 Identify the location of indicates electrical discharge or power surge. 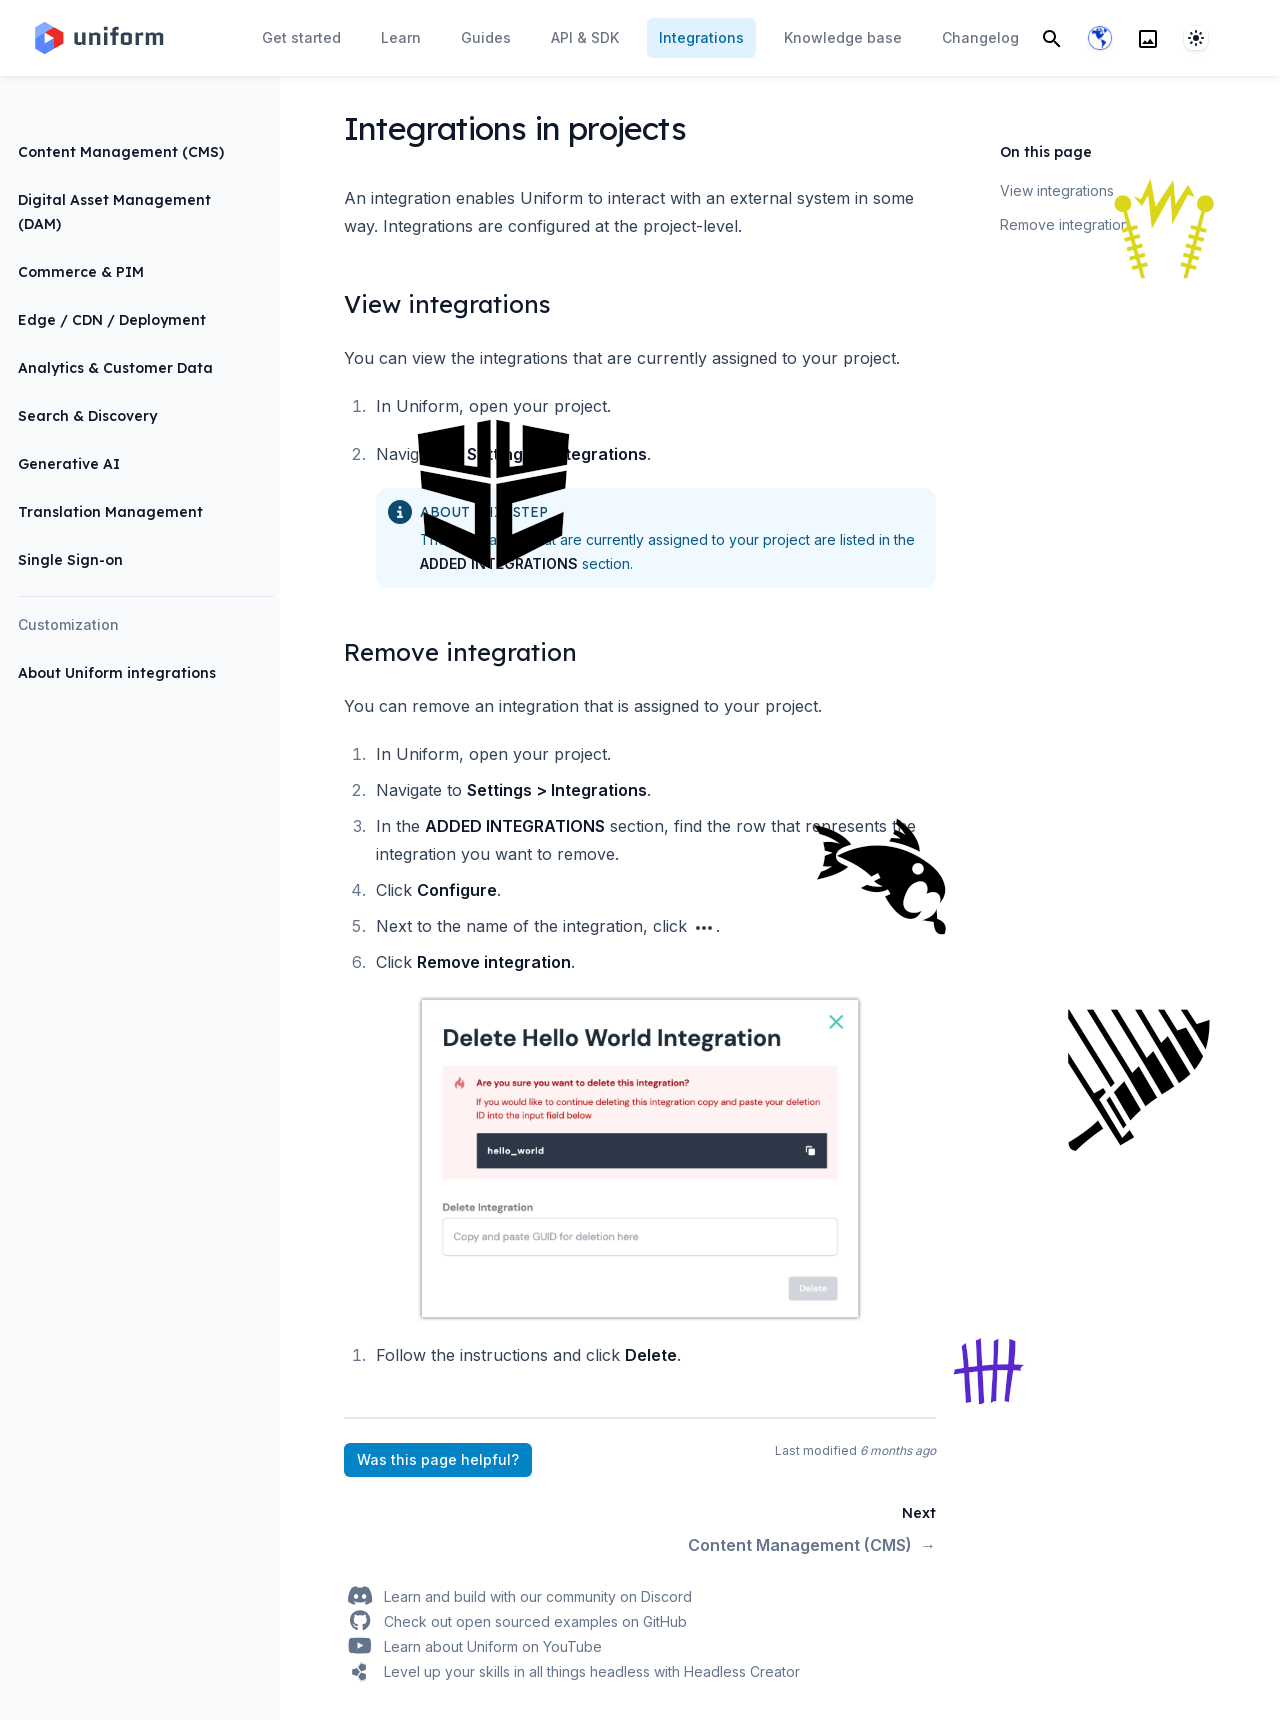
(1164, 228).